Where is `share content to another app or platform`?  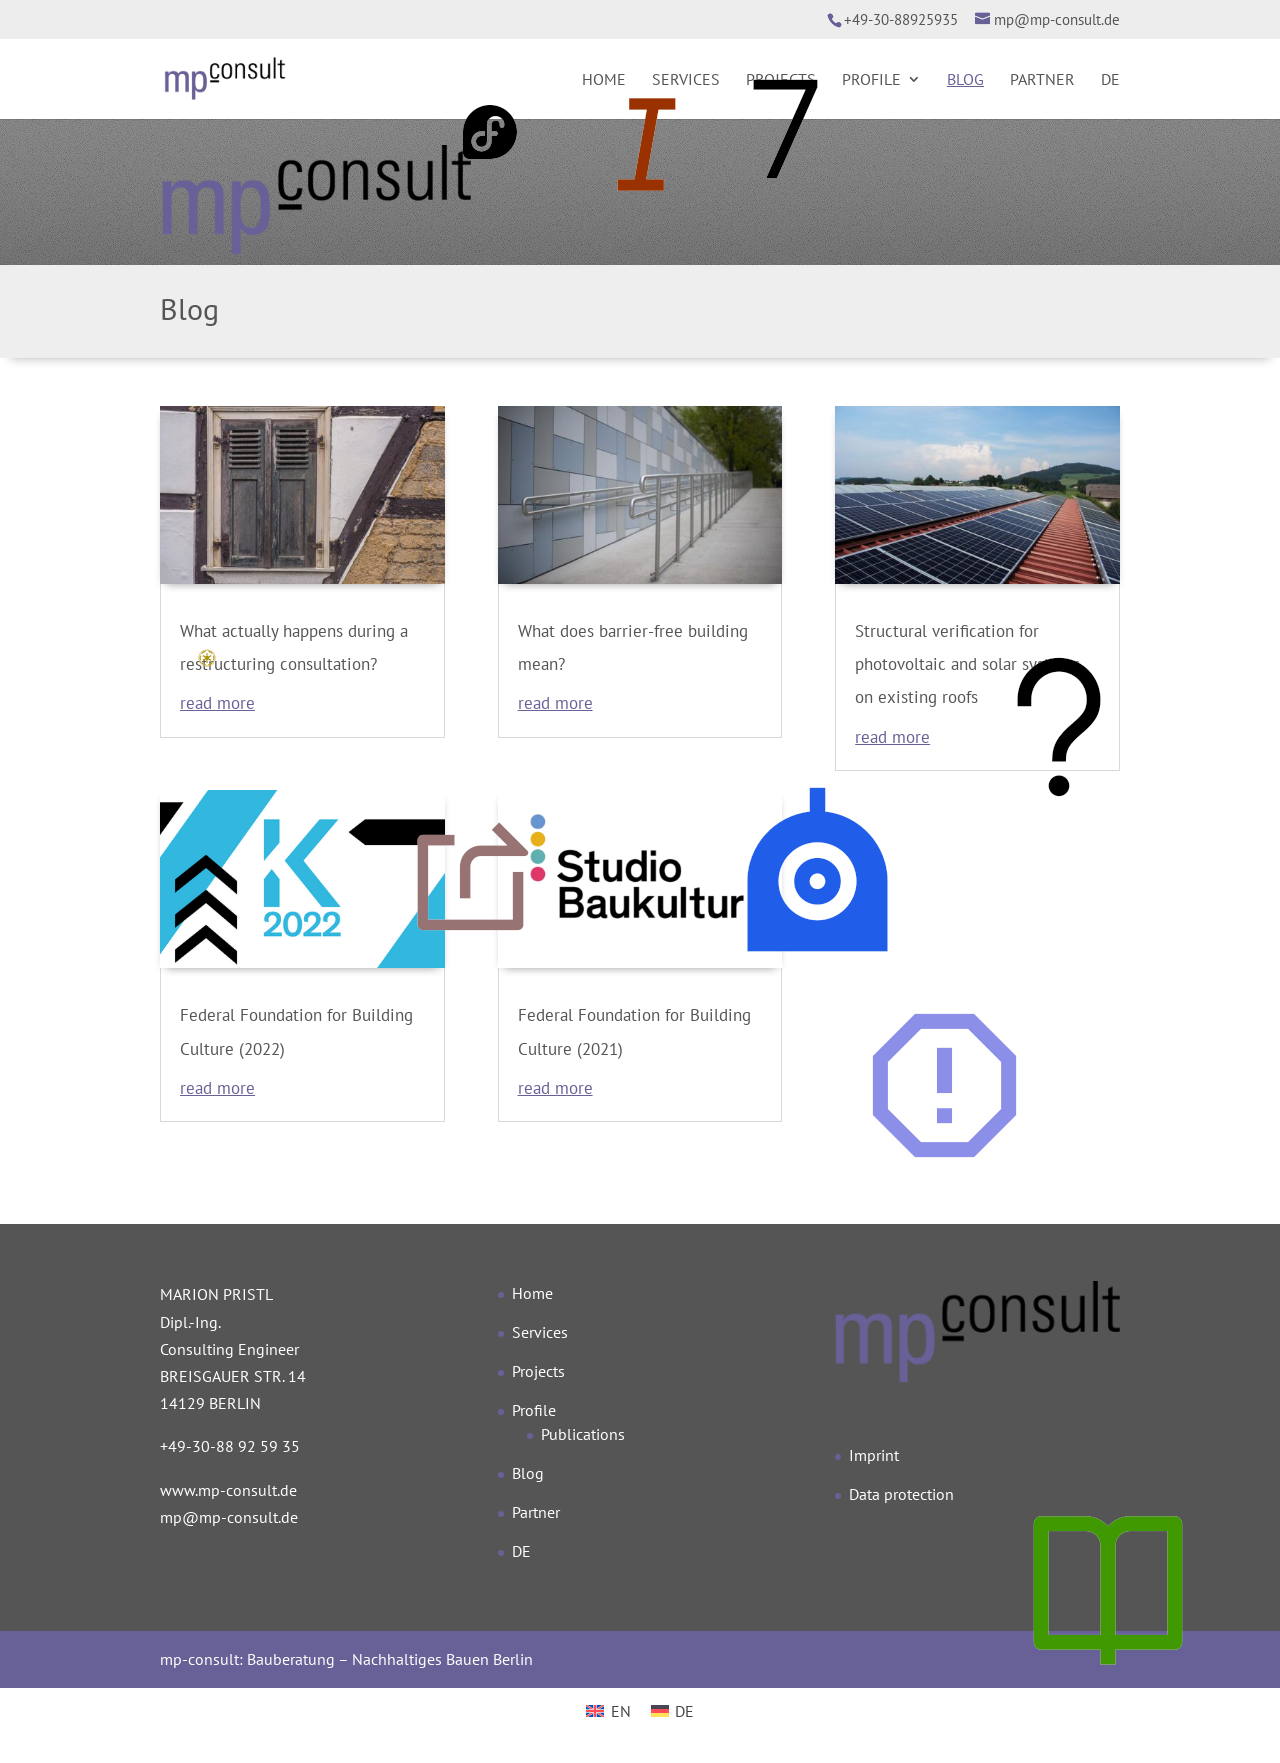
share content to another app or platform is located at coordinates (470, 882).